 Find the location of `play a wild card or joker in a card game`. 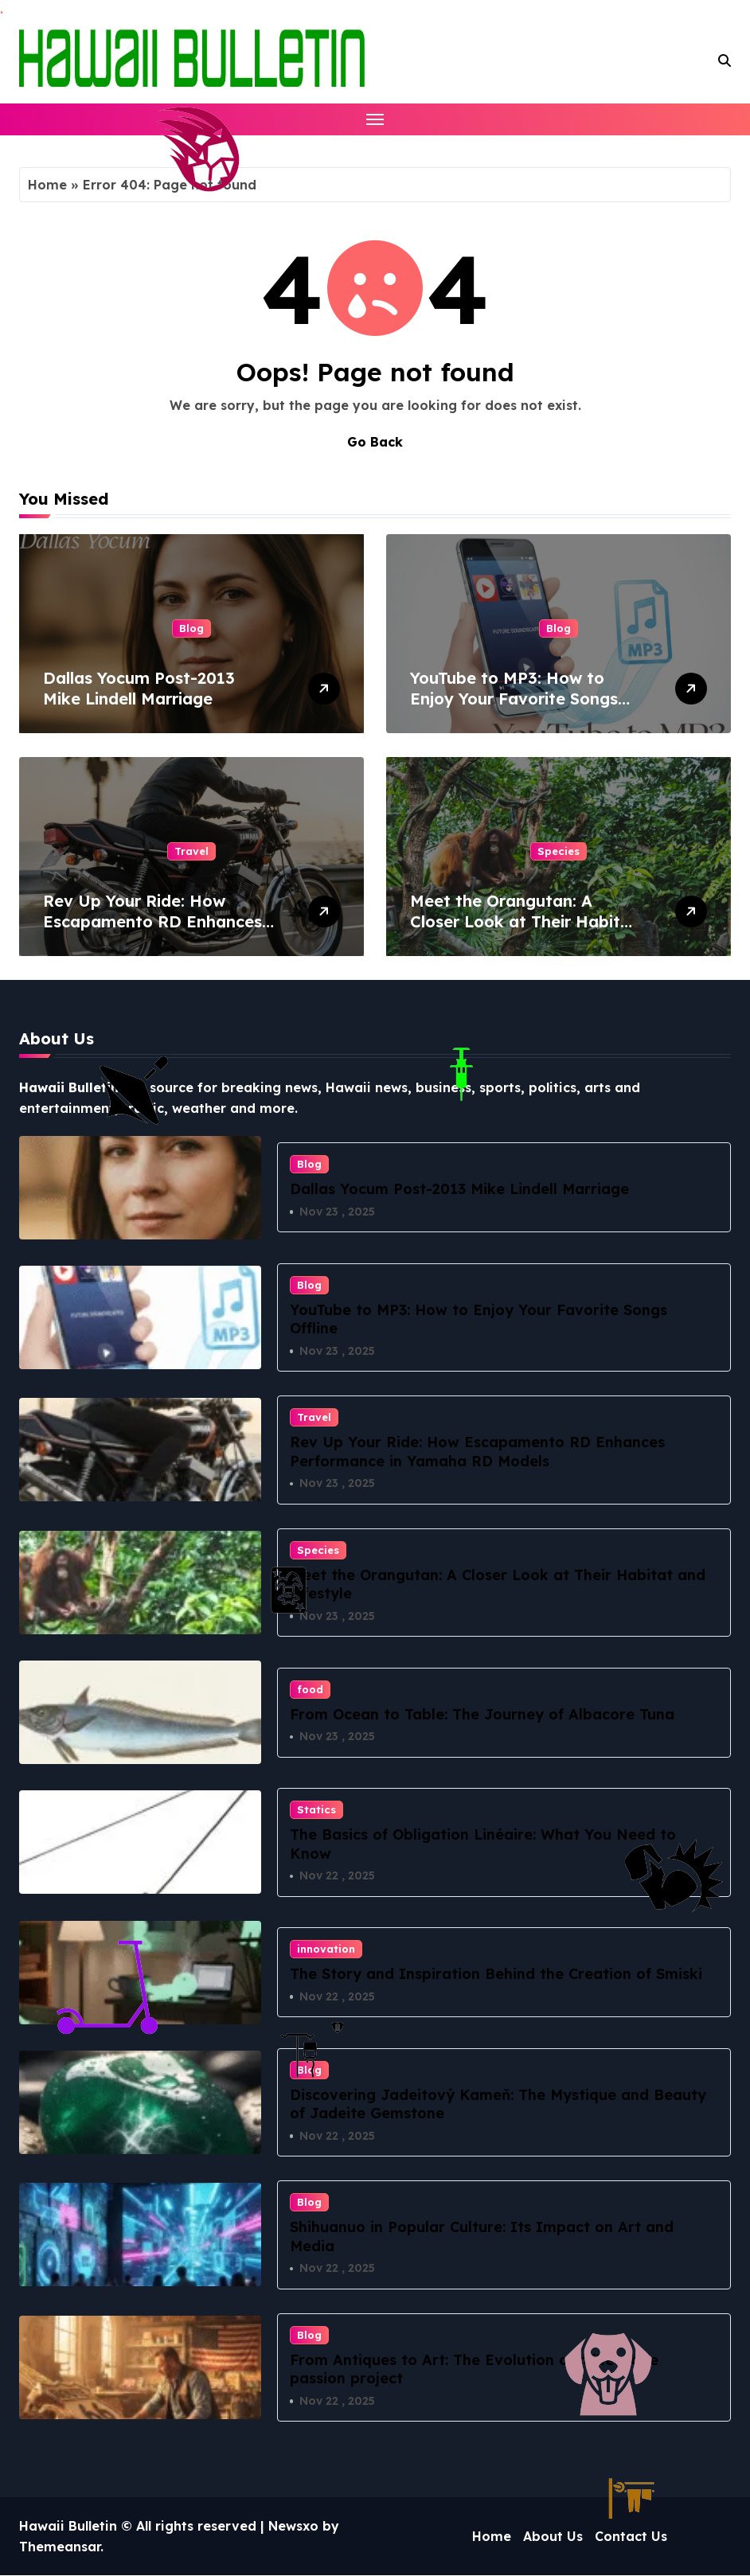

play a wild card or joker in a card game is located at coordinates (288, 1590).